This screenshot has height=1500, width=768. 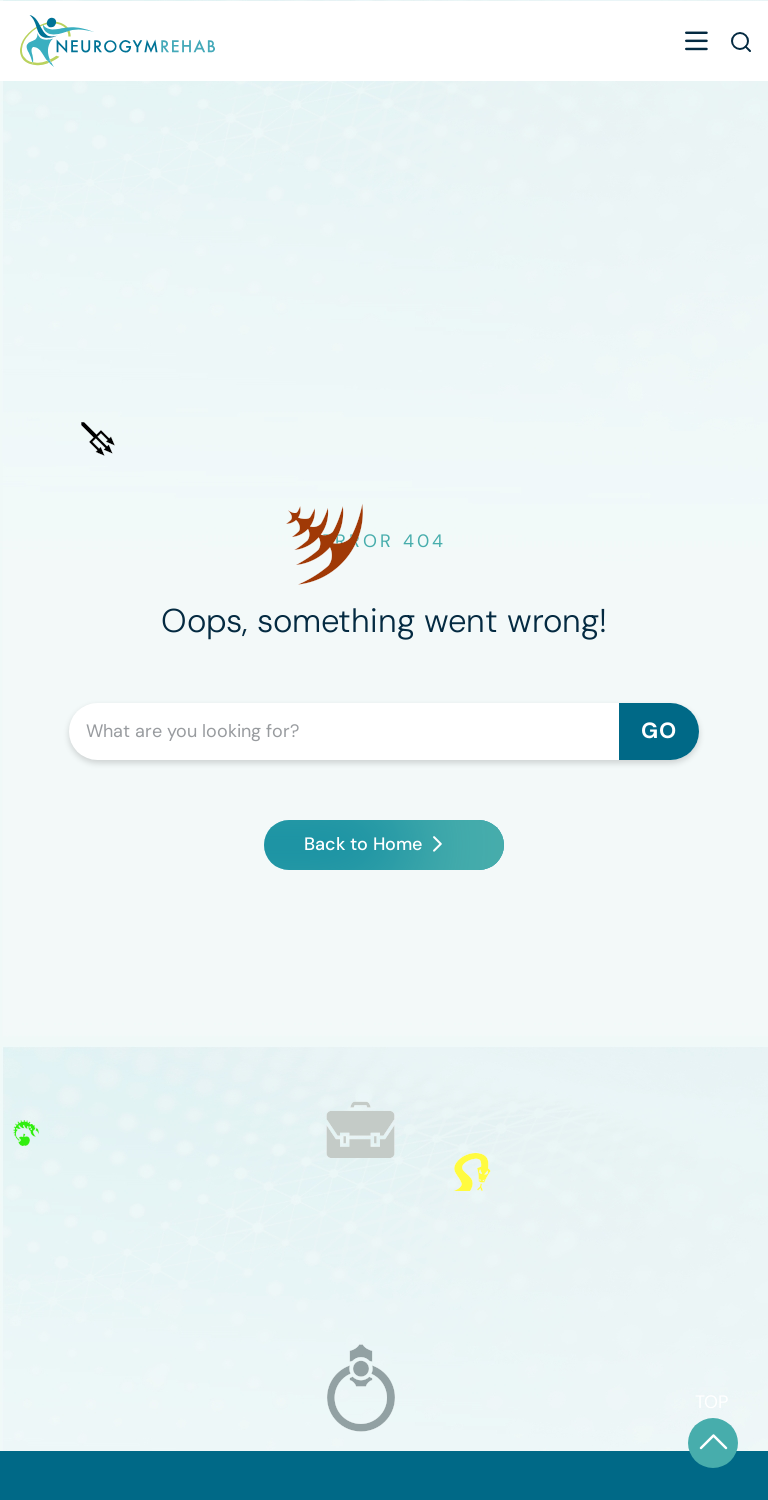 I want to click on snake or reptile character in a game, so click(x=472, y=1172).